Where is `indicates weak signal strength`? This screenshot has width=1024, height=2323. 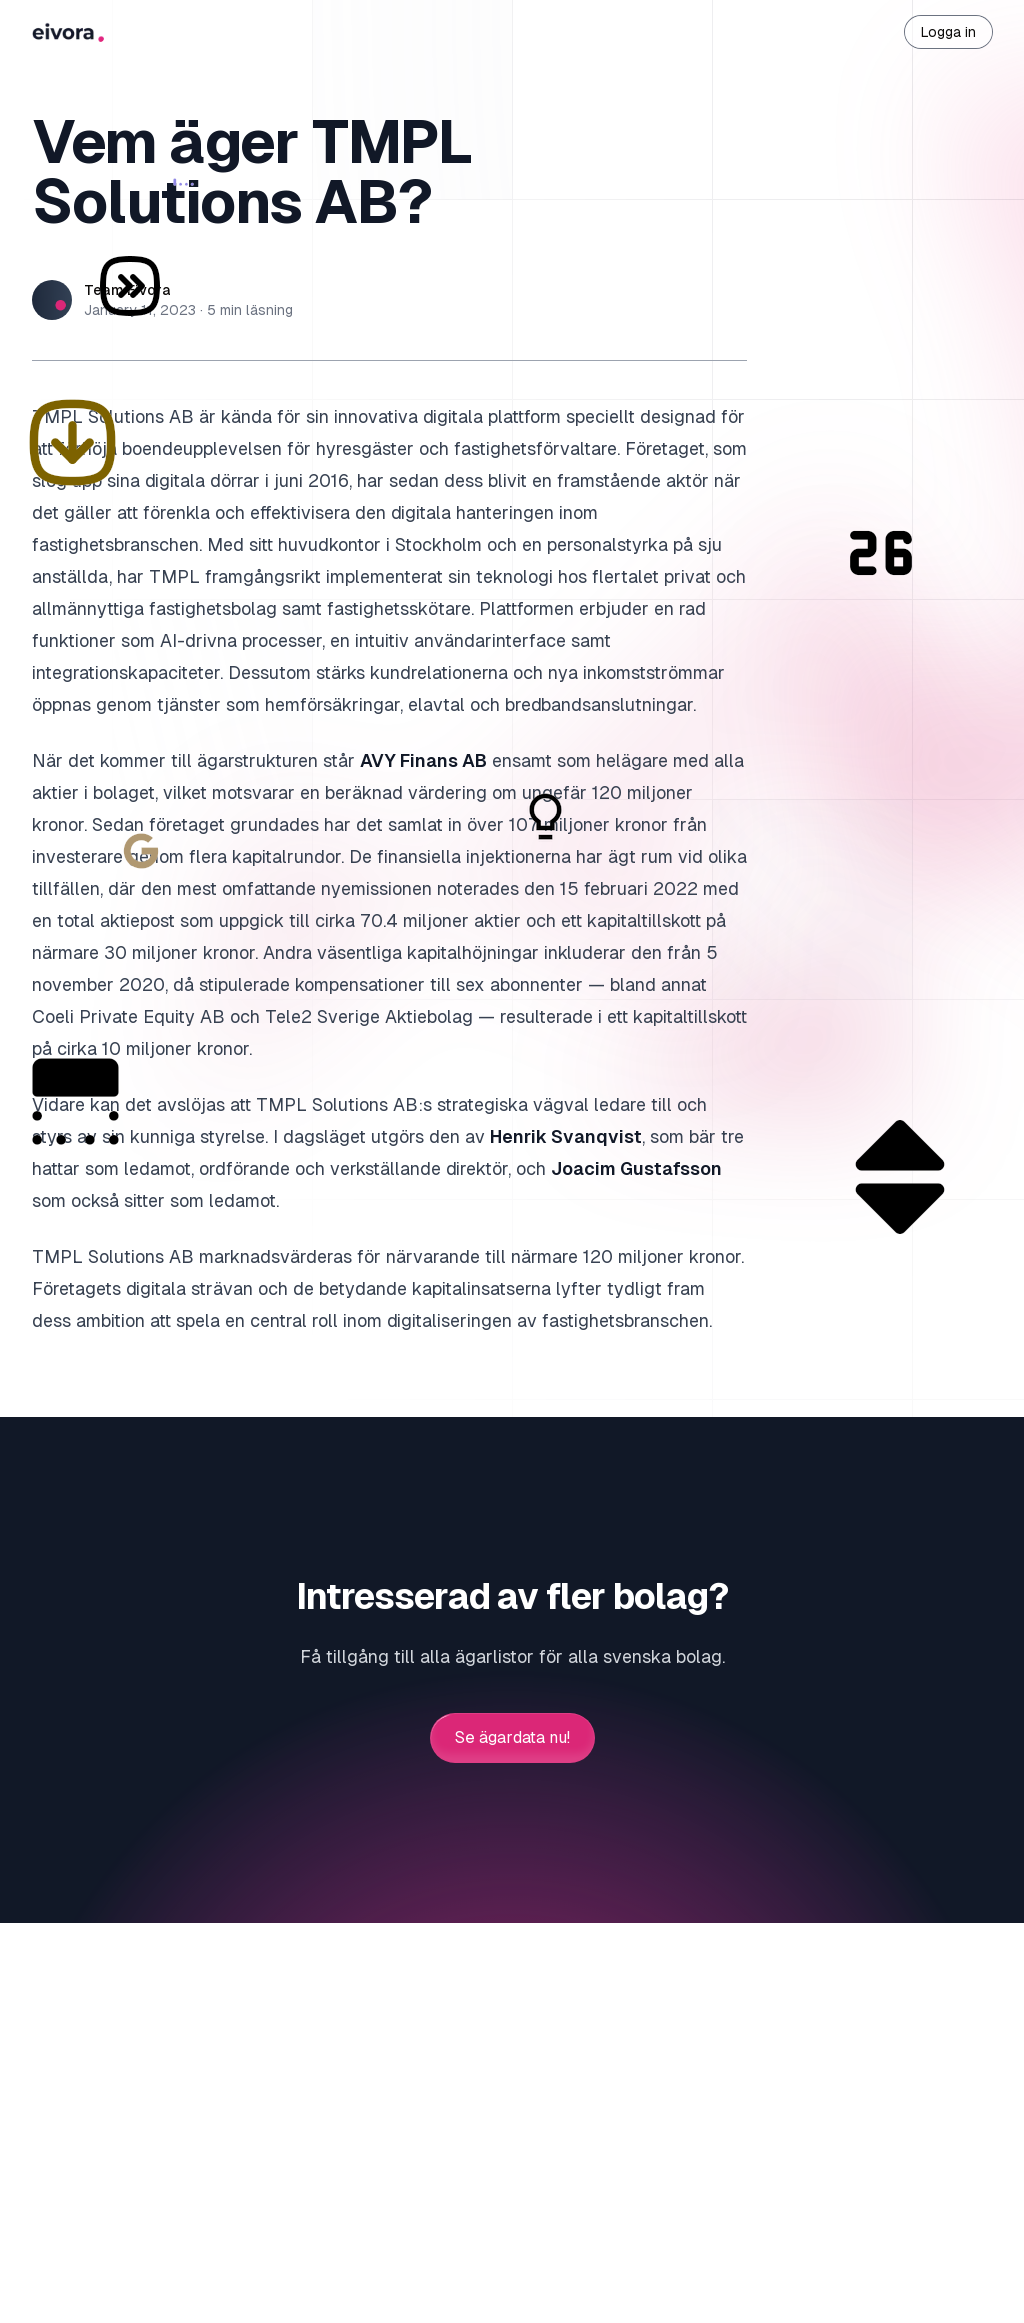 indicates weak signal strength is located at coordinates (183, 175).